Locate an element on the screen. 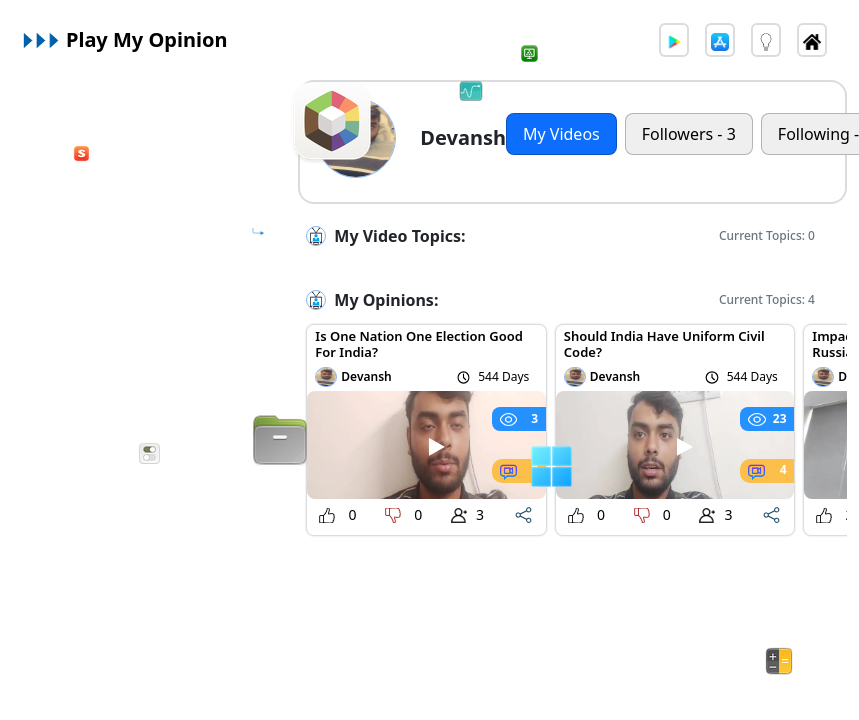 The width and height of the screenshot is (859, 720). forward an email message is located at coordinates (258, 231).